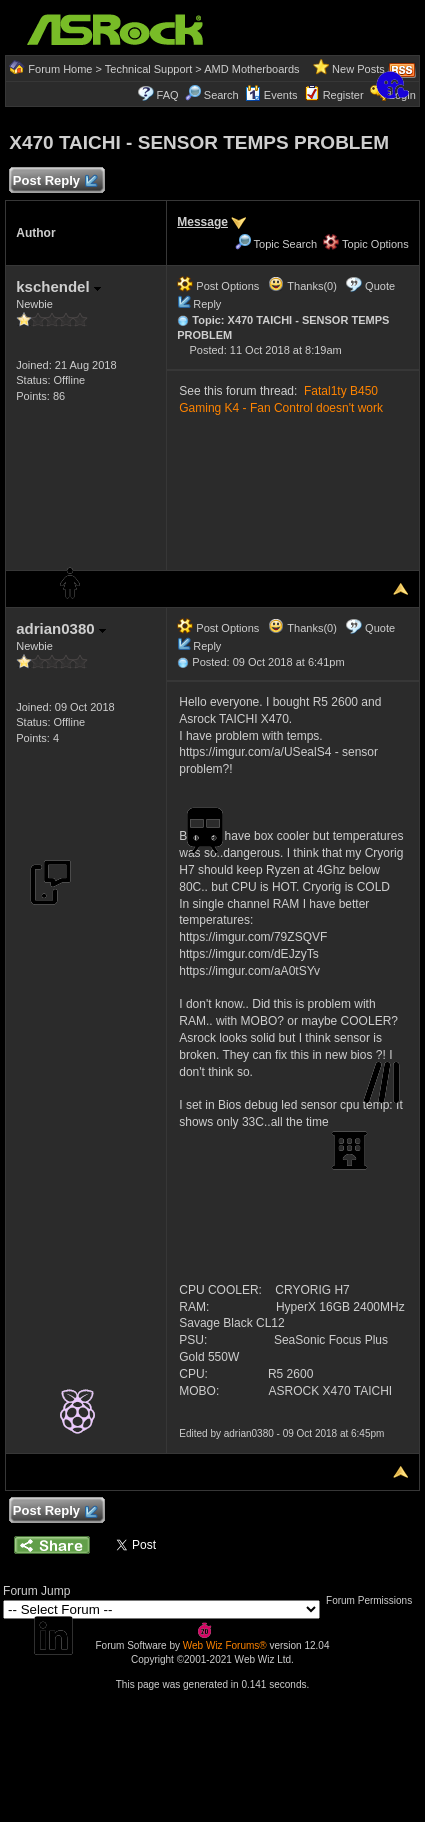 The image size is (425, 1822). Describe the element at coordinates (392, 85) in the screenshot. I see `send a kiss or flirty reaction` at that location.